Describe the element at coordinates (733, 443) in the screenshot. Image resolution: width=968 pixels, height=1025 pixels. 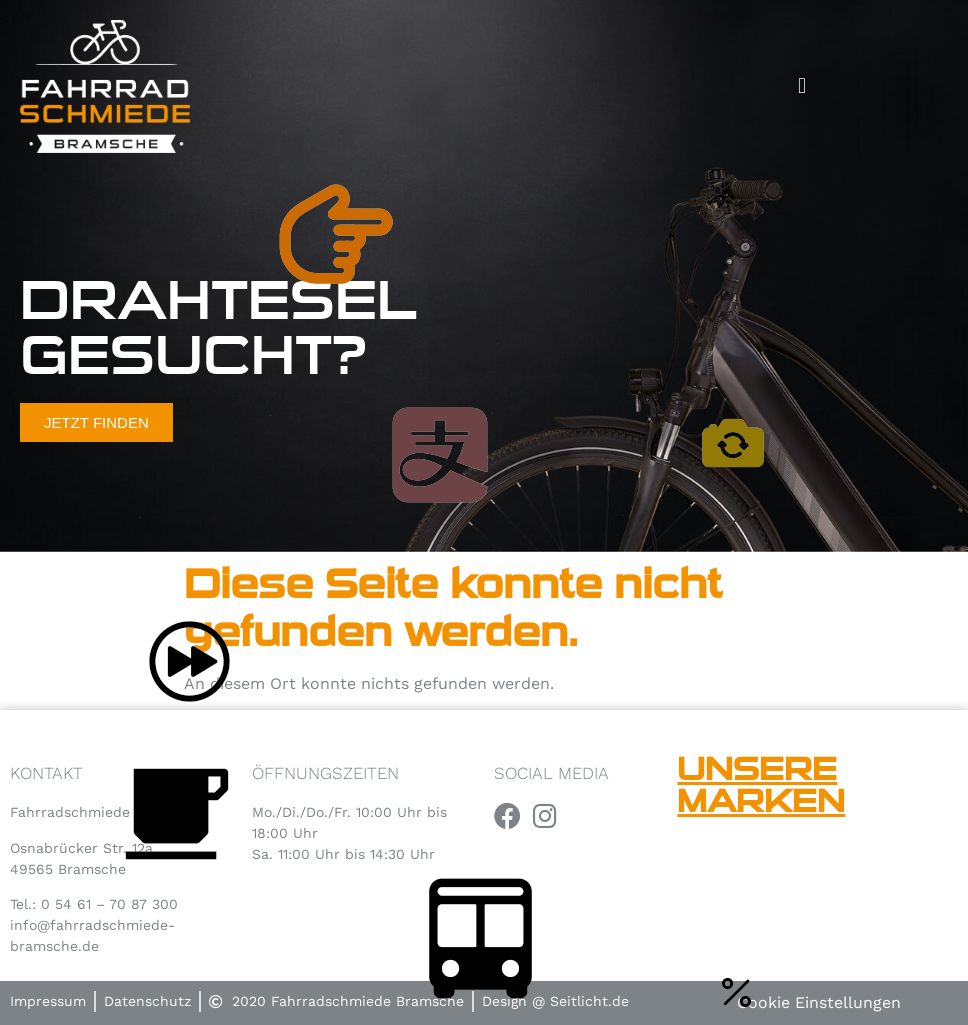
I see `switch between front and rear camera` at that location.